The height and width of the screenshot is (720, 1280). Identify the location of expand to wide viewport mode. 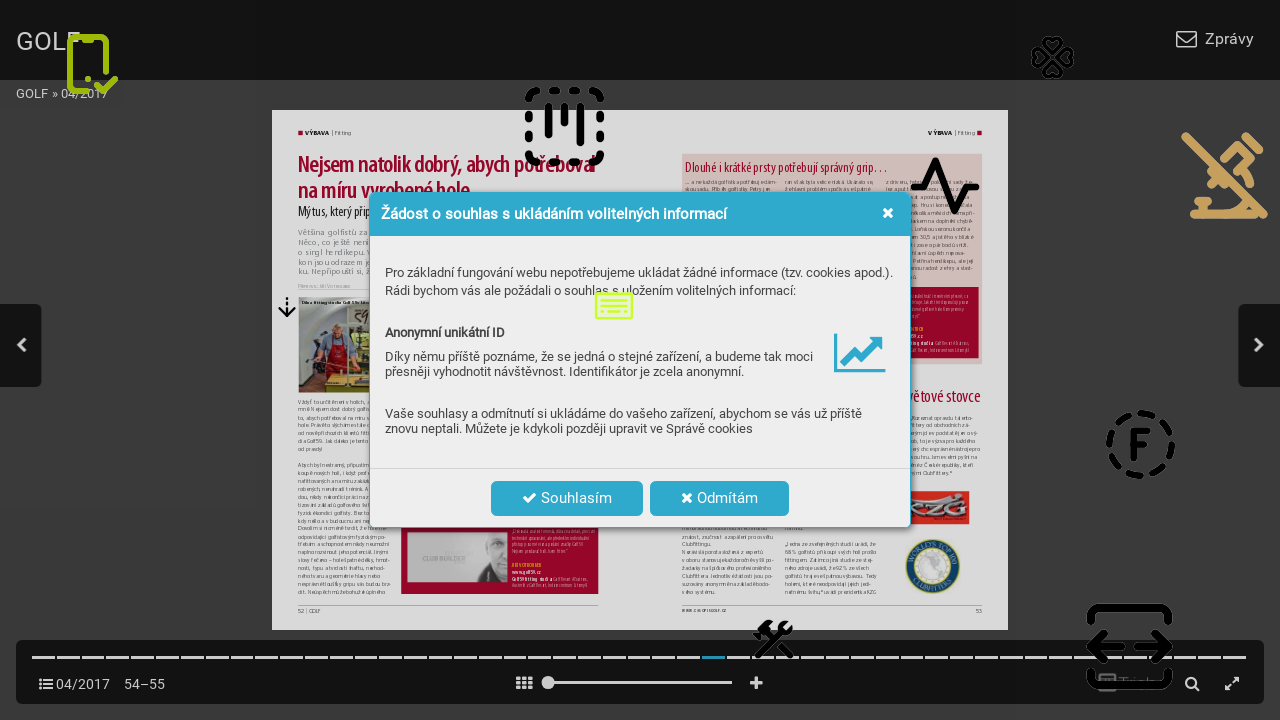
(1129, 646).